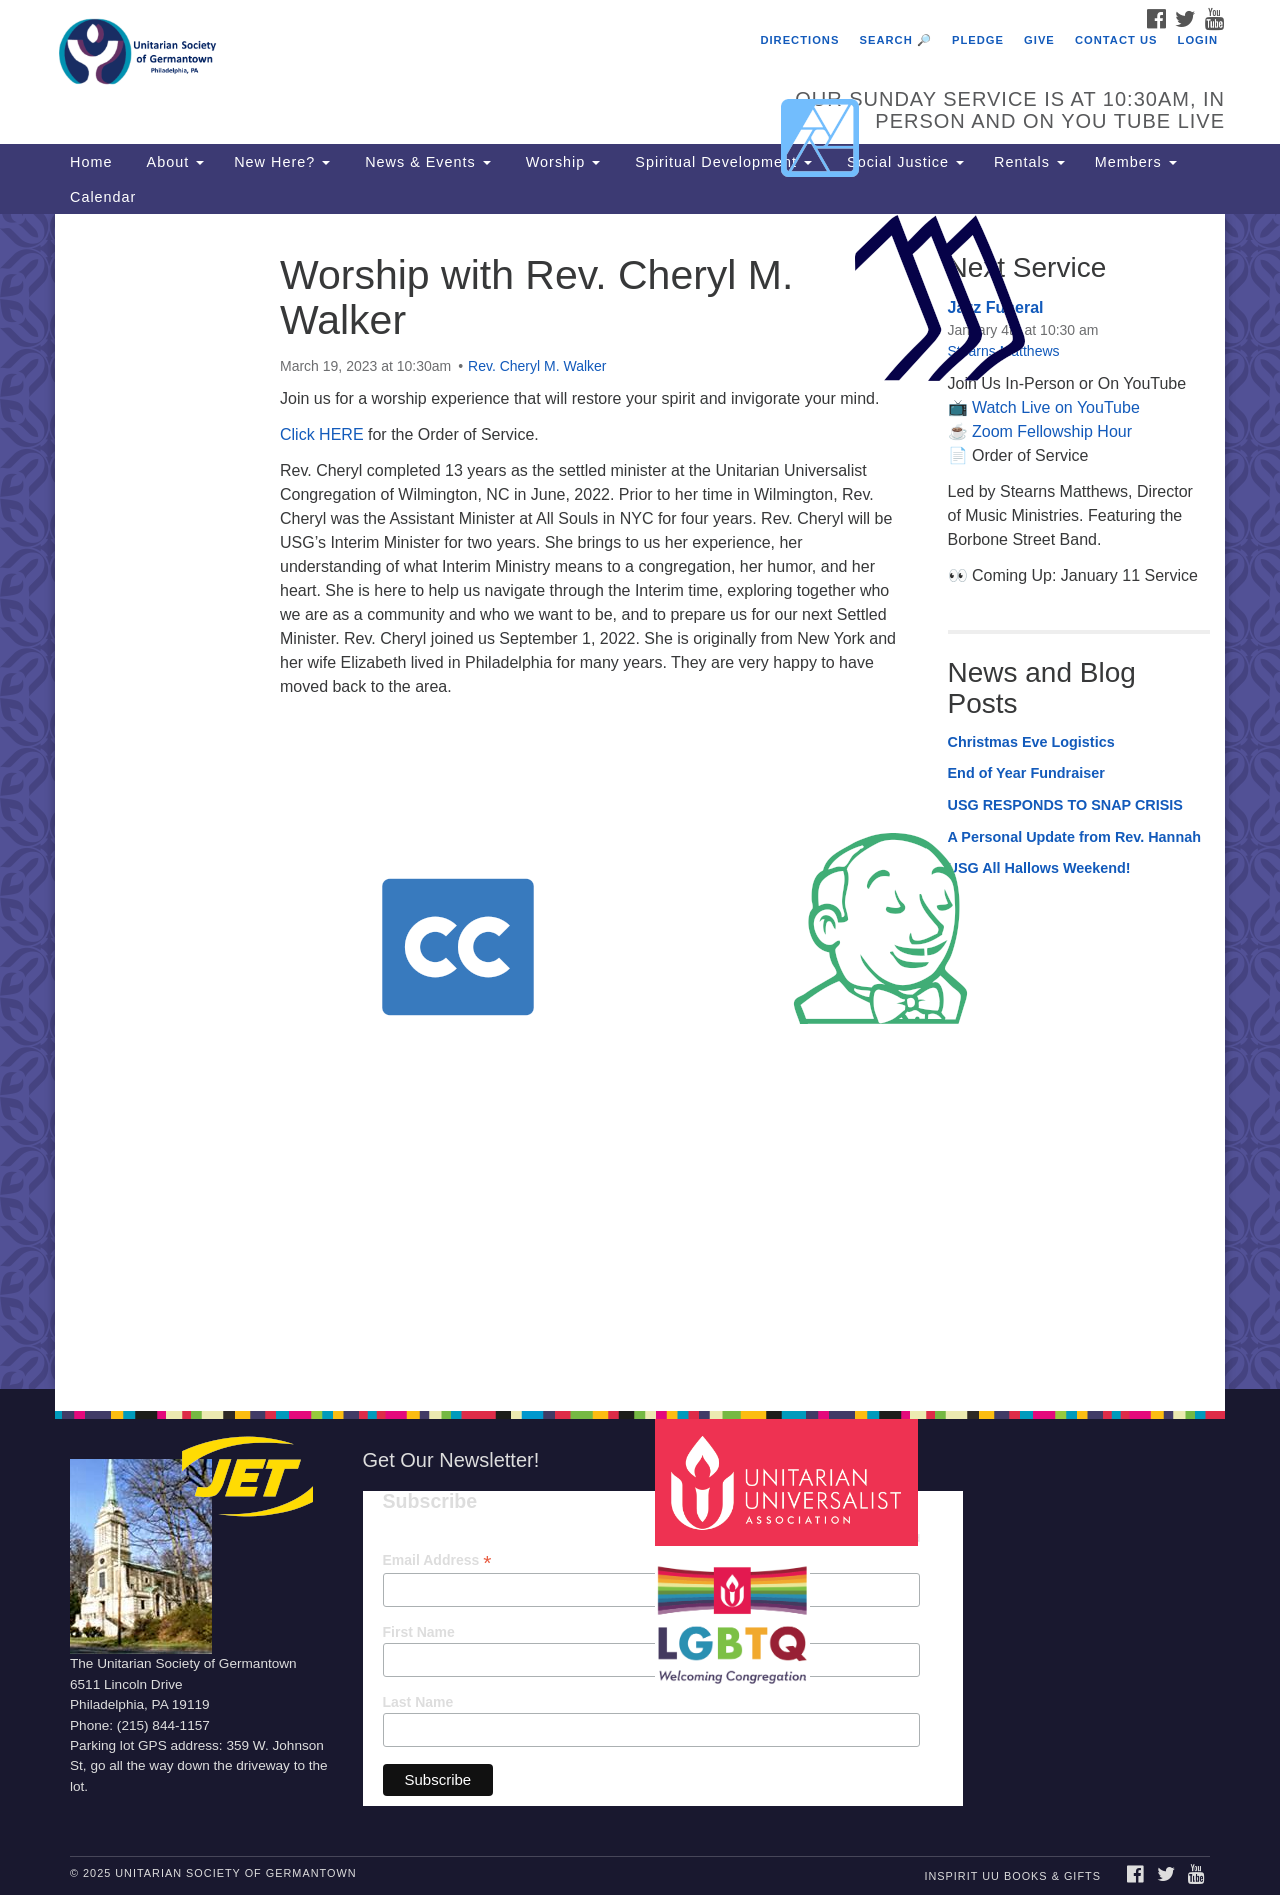 This screenshot has height=1895, width=1280. I want to click on jenkins CI/CD automation server logo, so click(880, 928).